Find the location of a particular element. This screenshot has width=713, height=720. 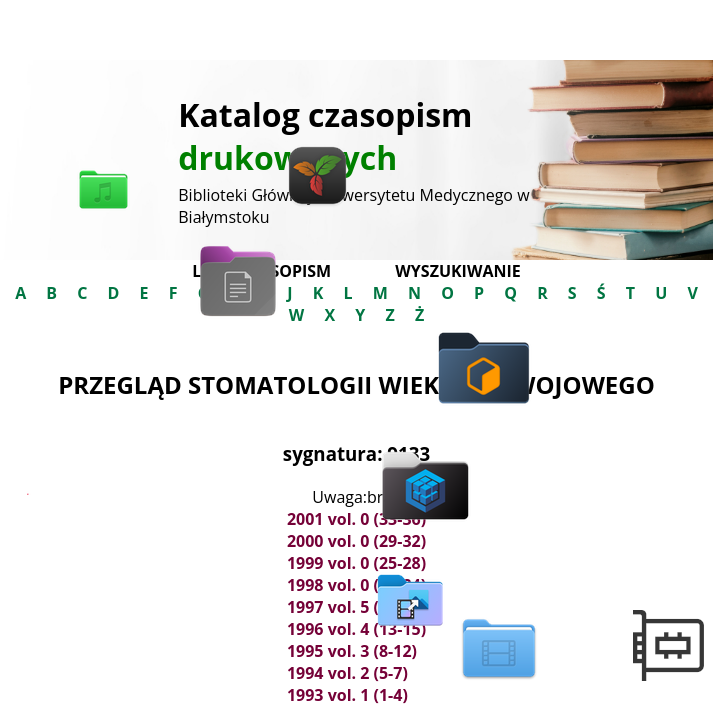

folder containing video to image conversion files is located at coordinates (410, 602).